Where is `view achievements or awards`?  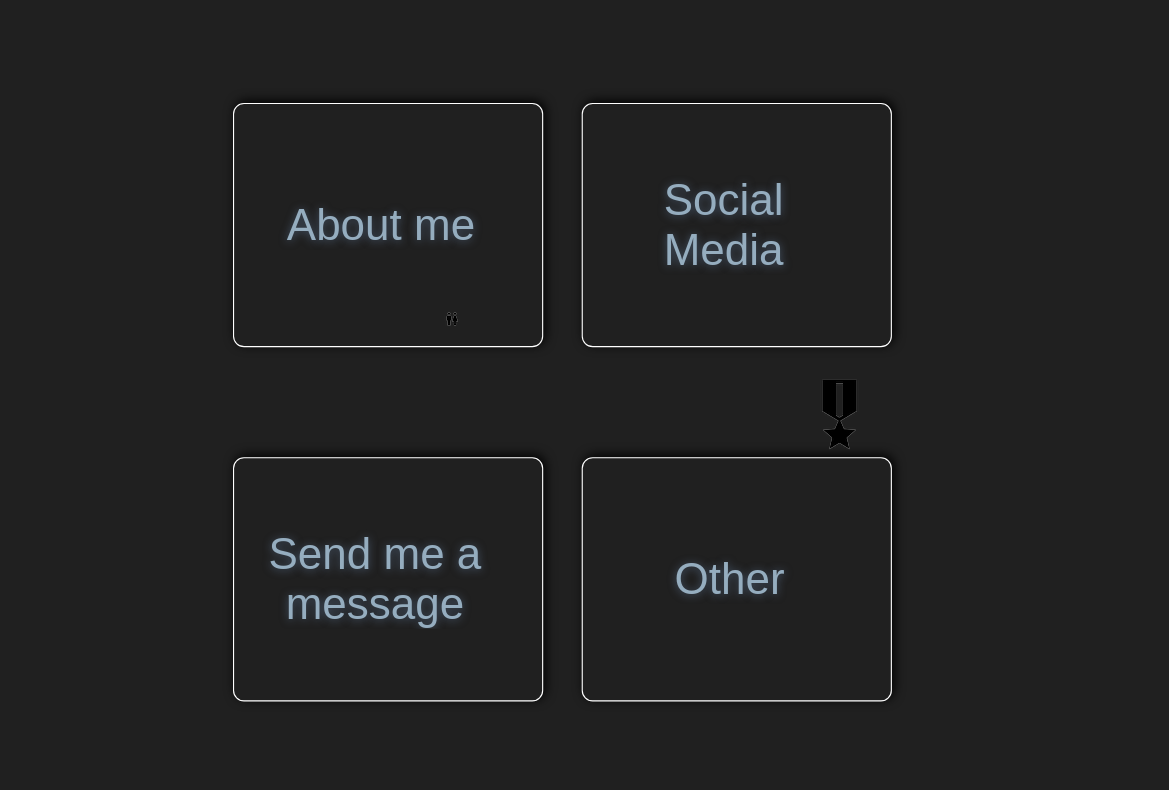
view achievements or awards is located at coordinates (839, 414).